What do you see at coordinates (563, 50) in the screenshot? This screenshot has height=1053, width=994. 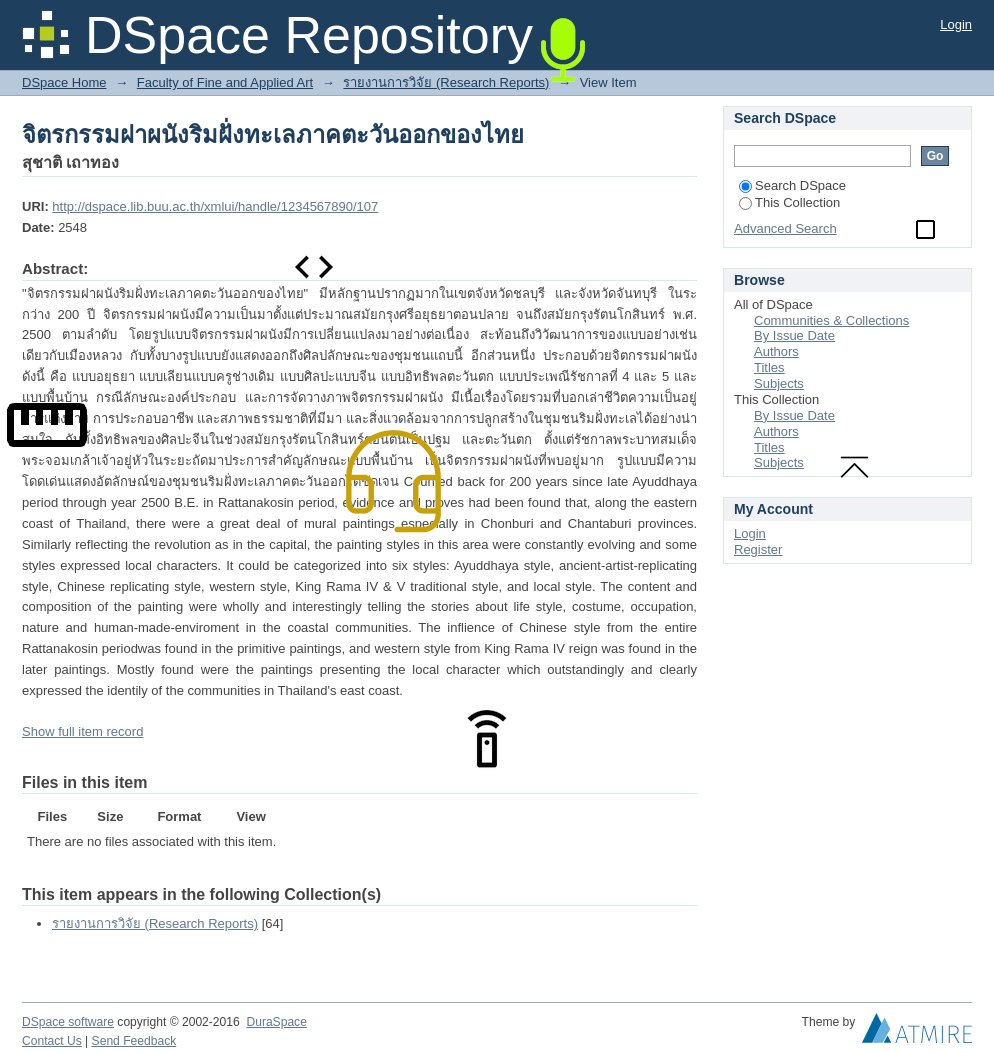 I see `tap to start voice input` at bounding box center [563, 50].